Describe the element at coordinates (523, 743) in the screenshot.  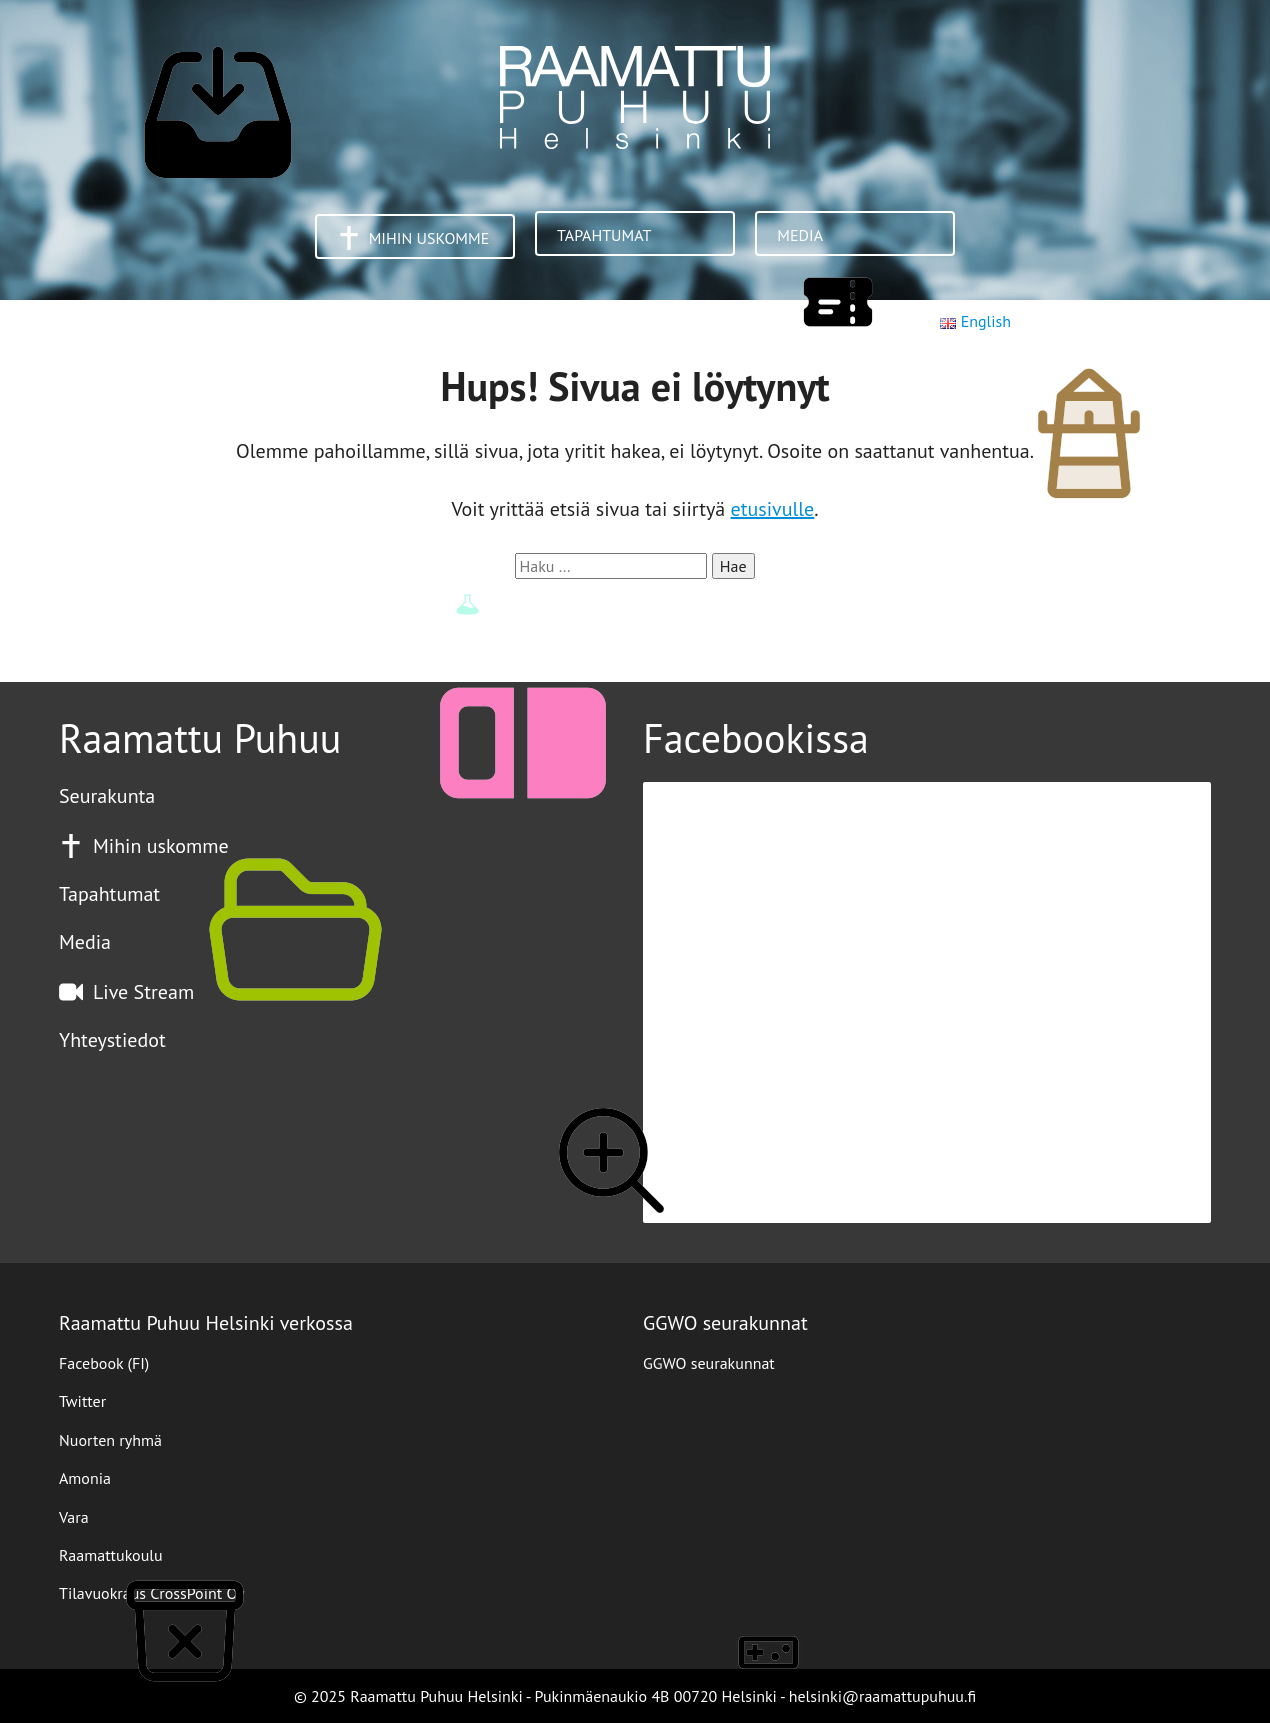
I see `access sleep or bedding settings` at that location.